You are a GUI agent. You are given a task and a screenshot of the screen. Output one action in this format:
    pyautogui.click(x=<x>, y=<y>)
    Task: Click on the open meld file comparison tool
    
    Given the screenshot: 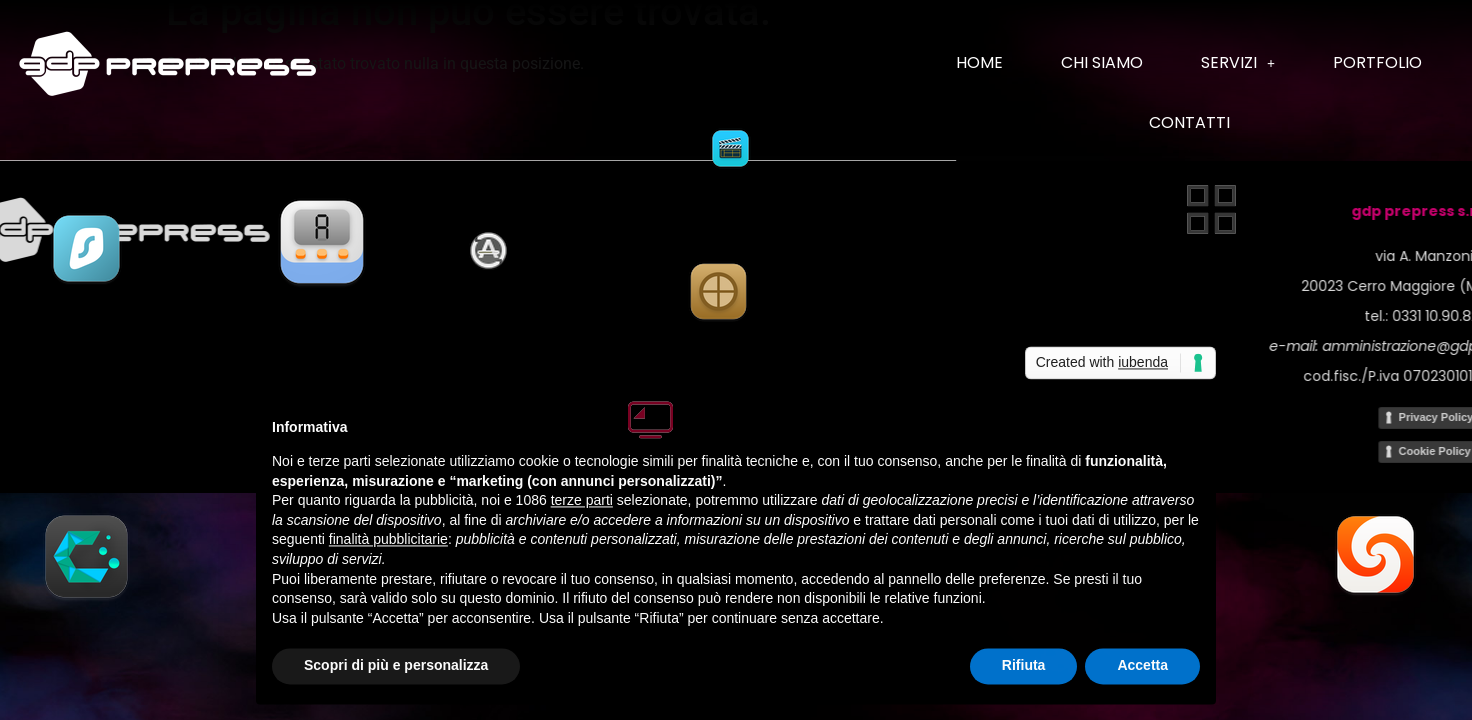 What is the action you would take?
    pyautogui.click(x=1375, y=554)
    